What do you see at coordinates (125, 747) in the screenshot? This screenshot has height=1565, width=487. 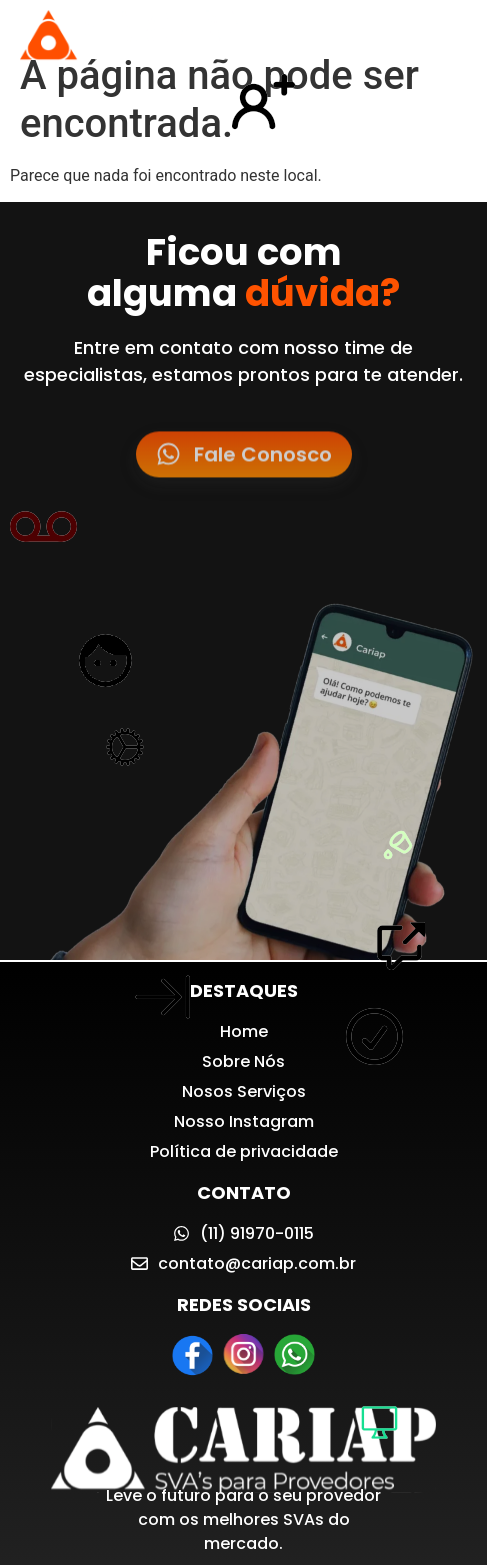 I see `access settings` at bounding box center [125, 747].